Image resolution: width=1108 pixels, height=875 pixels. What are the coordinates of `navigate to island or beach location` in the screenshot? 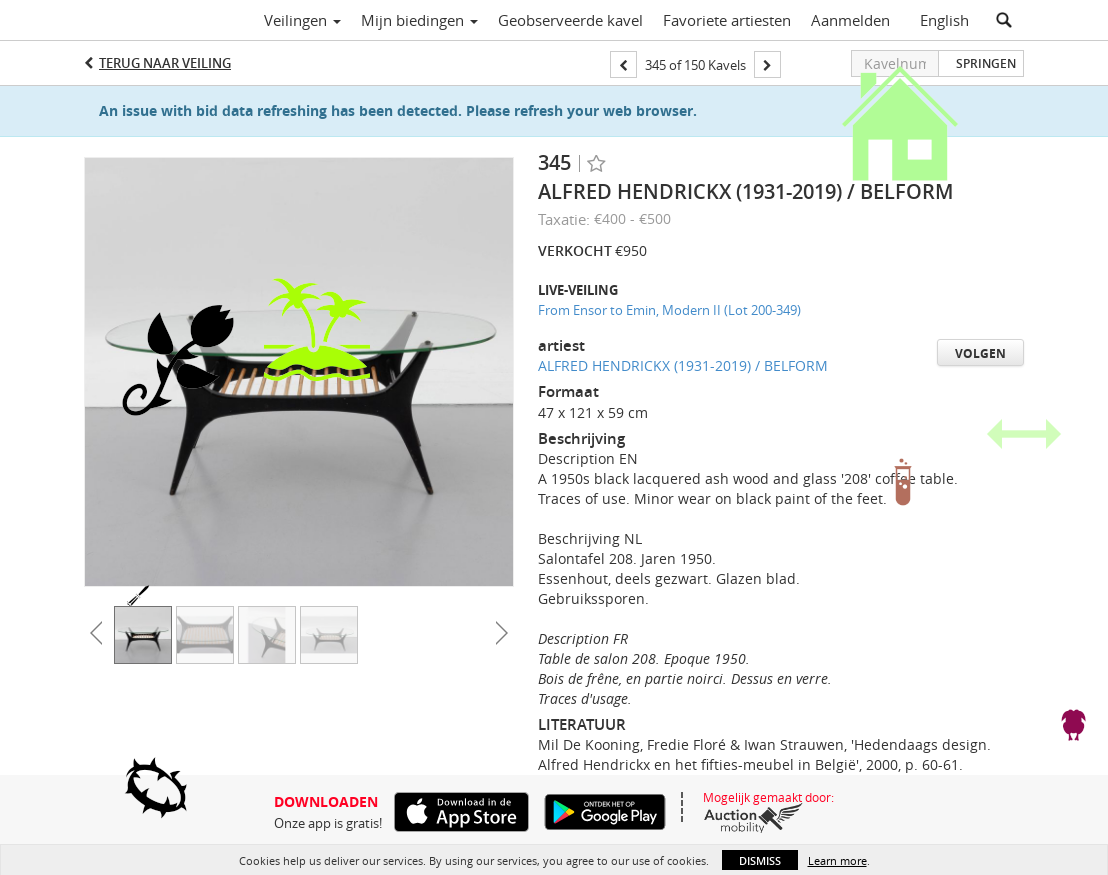 It's located at (317, 329).